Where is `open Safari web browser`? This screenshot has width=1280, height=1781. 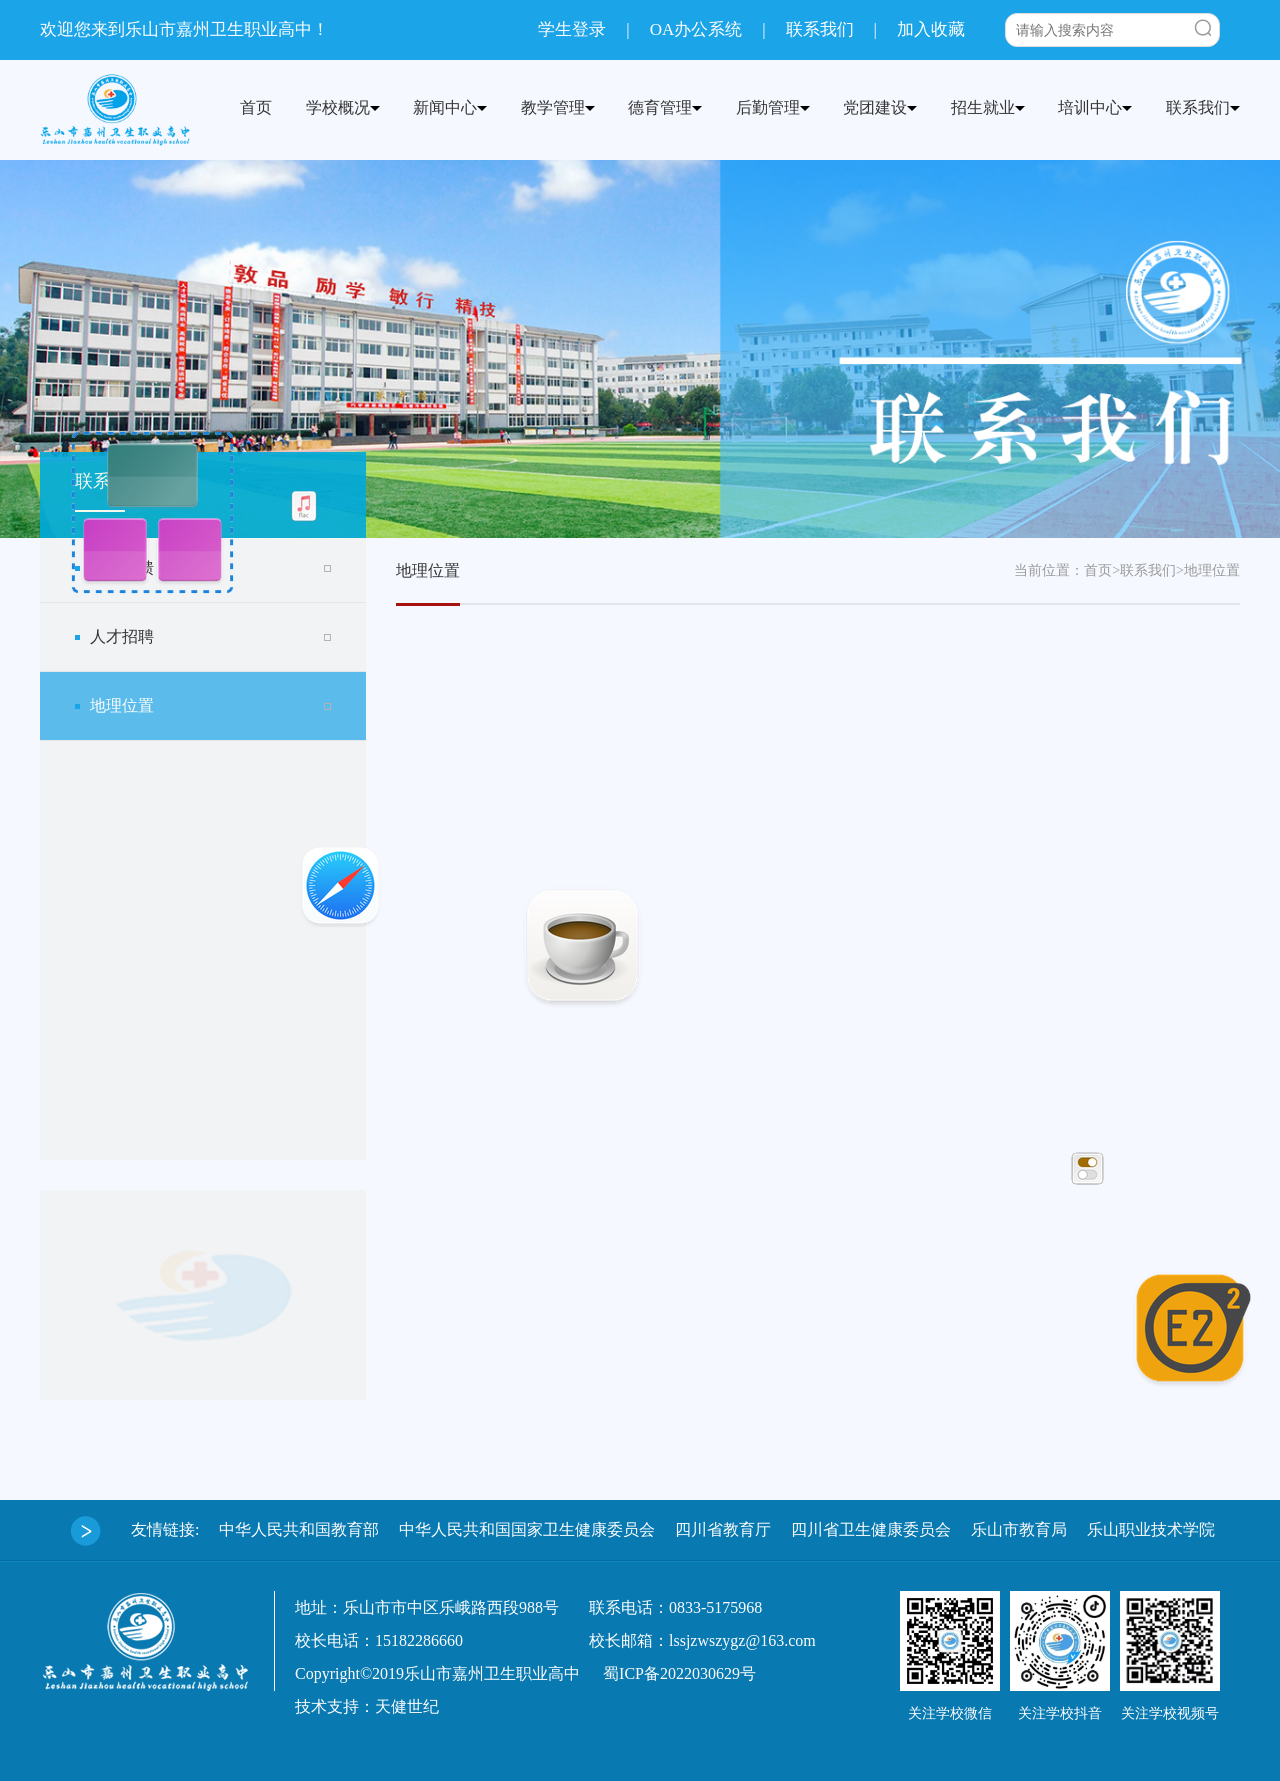
open Safari web browser is located at coordinates (340, 885).